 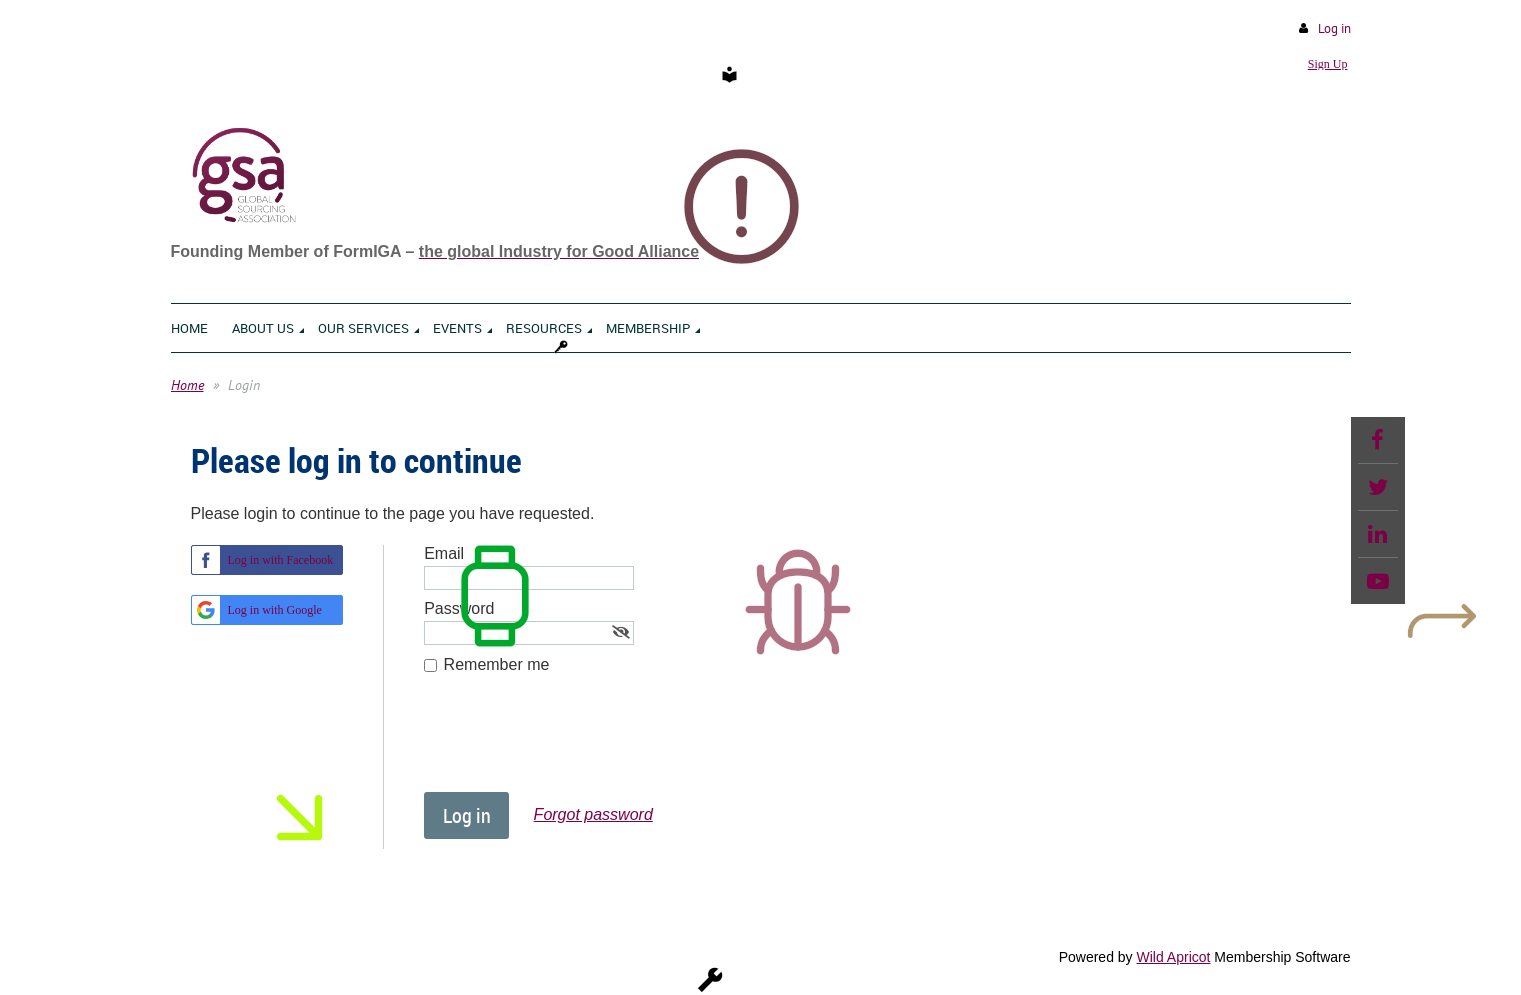 I want to click on access smartwatch settings or connectivity, so click(x=495, y=596).